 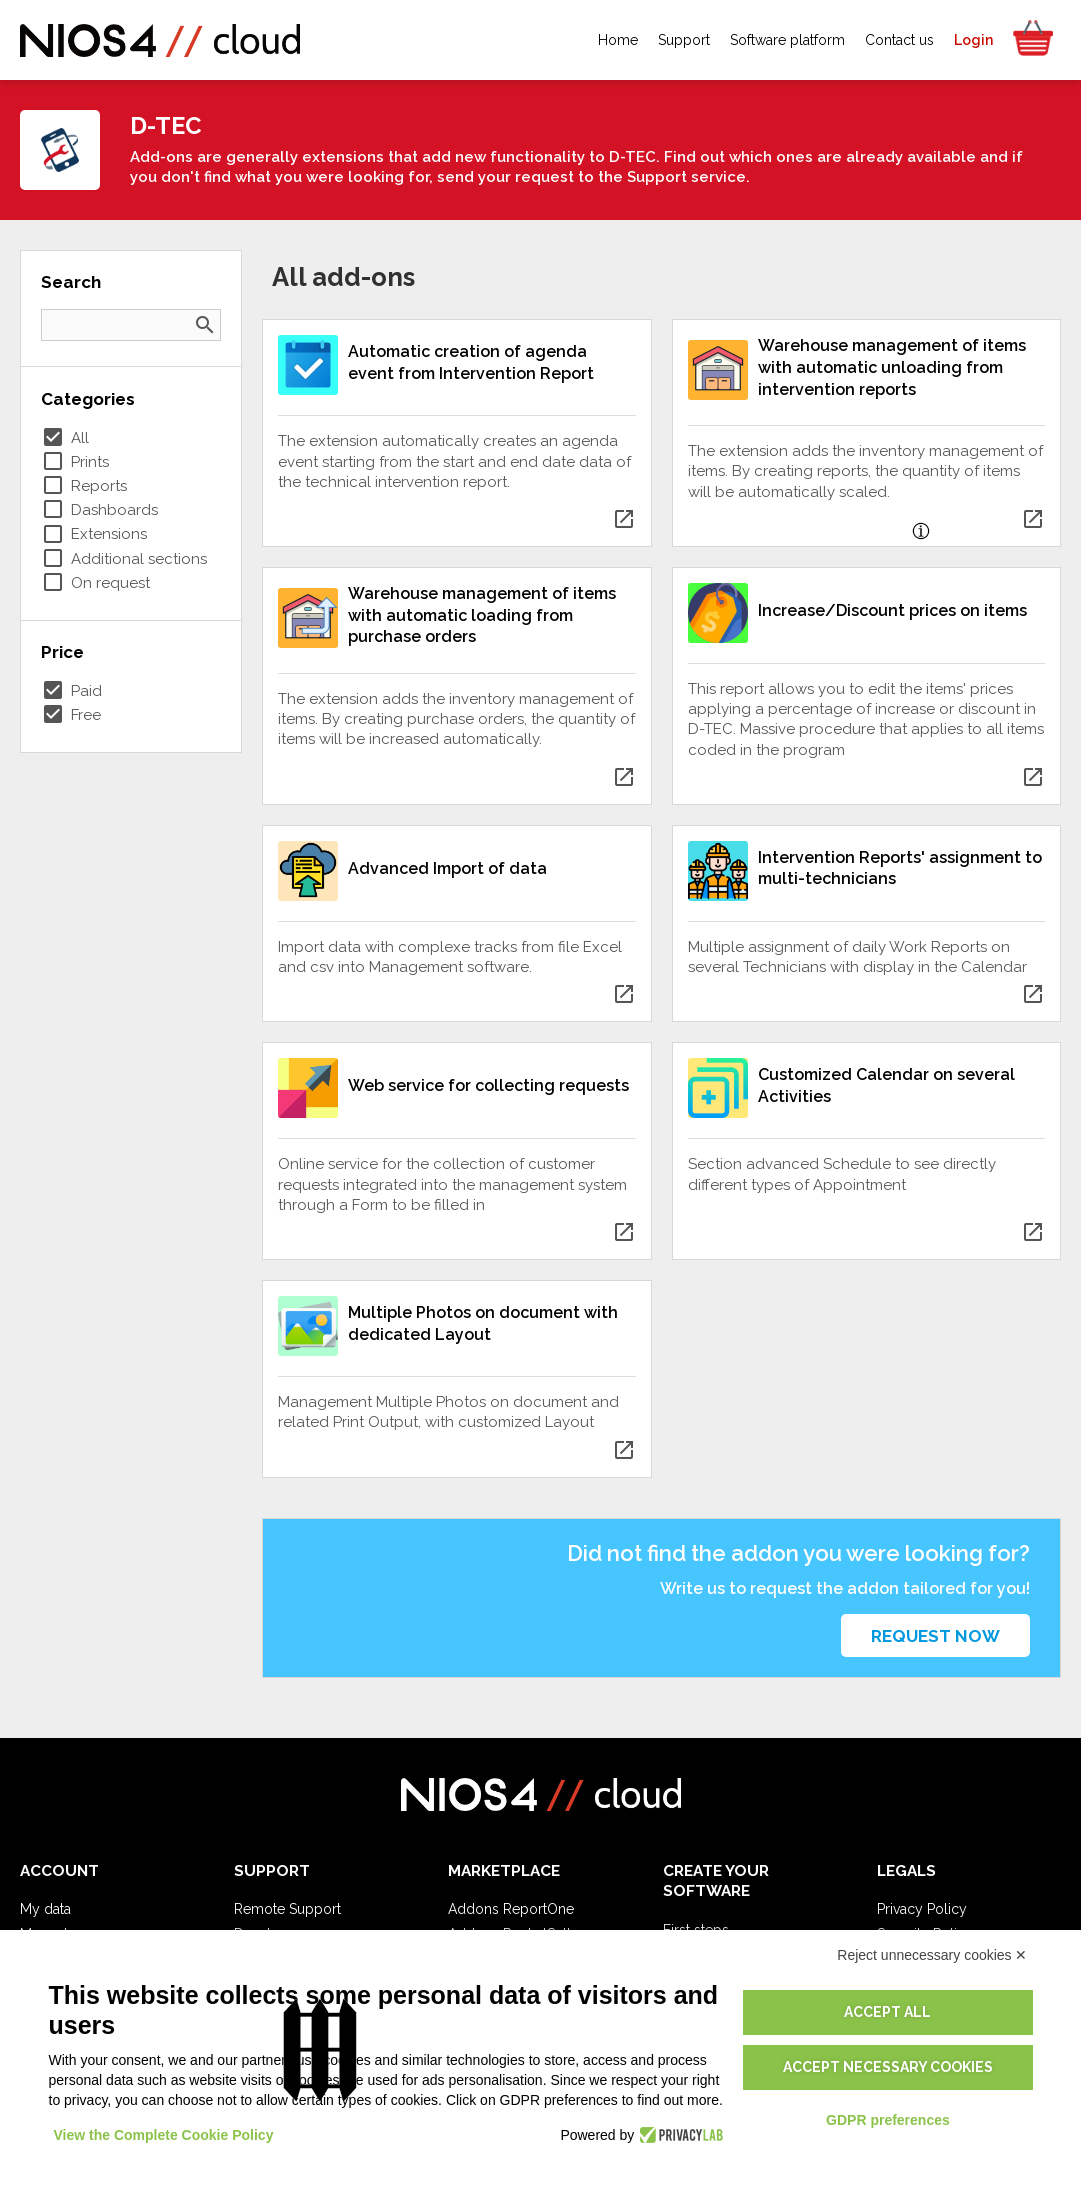 What do you see at coordinates (921, 531) in the screenshot?
I see `view more information or details` at bounding box center [921, 531].